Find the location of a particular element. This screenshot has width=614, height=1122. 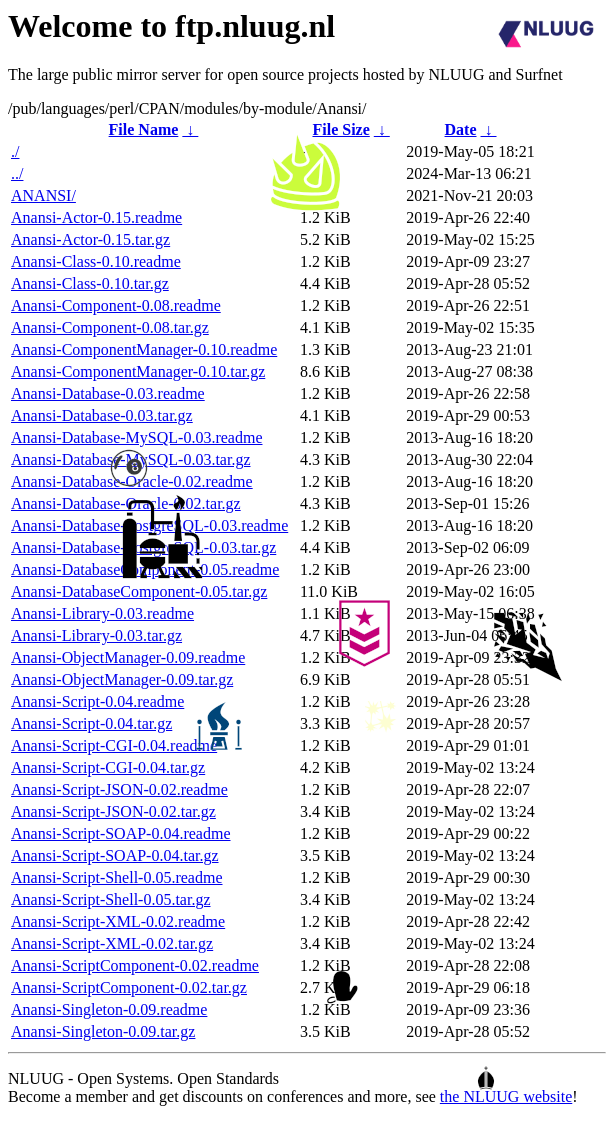

equip shoulder armor to your character is located at coordinates (305, 172).